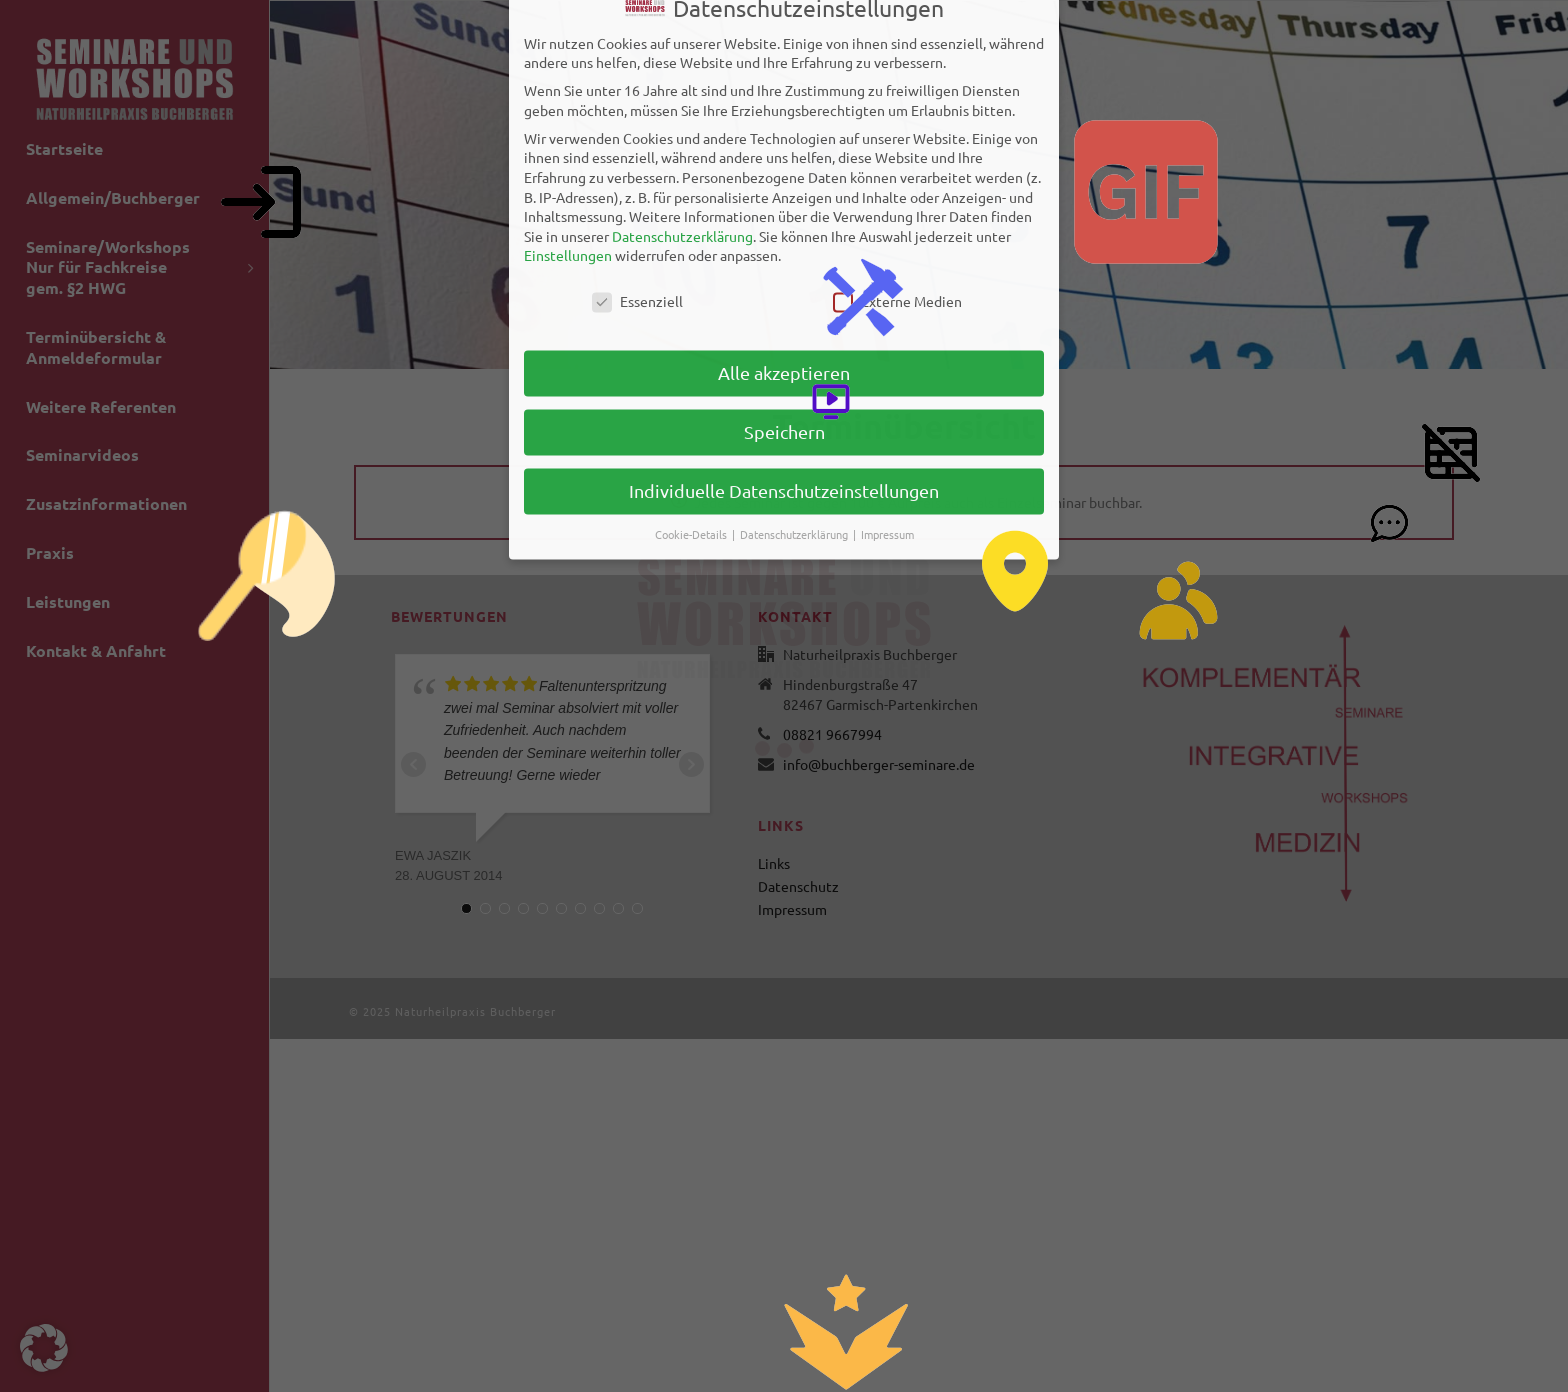 This screenshot has width=1568, height=1392. What do you see at coordinates (831, 400) in the screenshot?
I see `play video on monitor or screen` at bounding box center [831, 400].